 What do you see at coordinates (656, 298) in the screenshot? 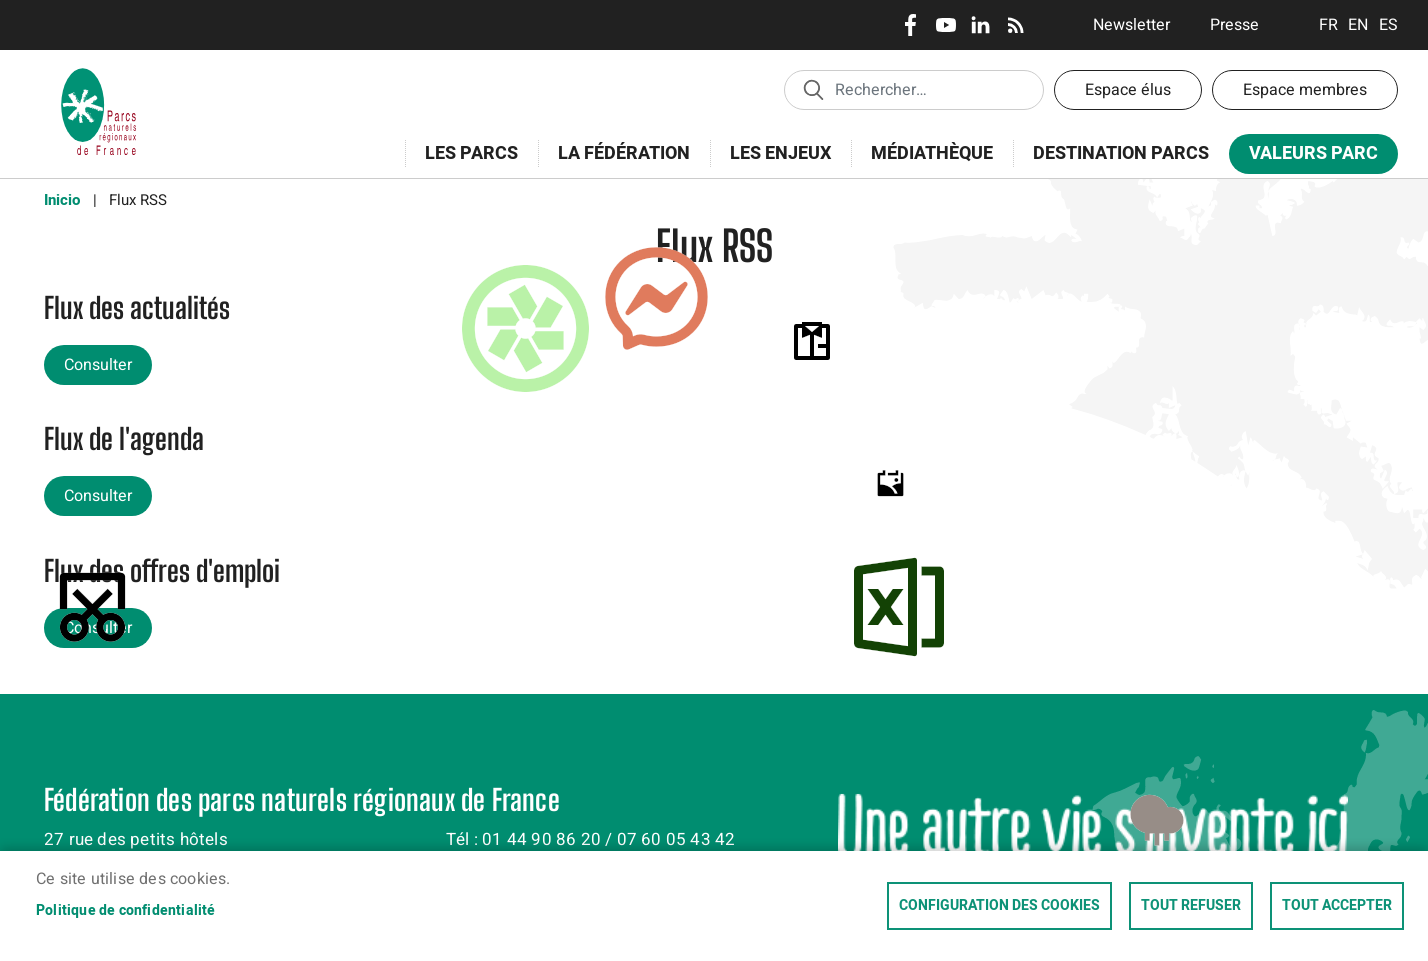
I see `open Facebook Messenger` at bounding box center [656, 298].